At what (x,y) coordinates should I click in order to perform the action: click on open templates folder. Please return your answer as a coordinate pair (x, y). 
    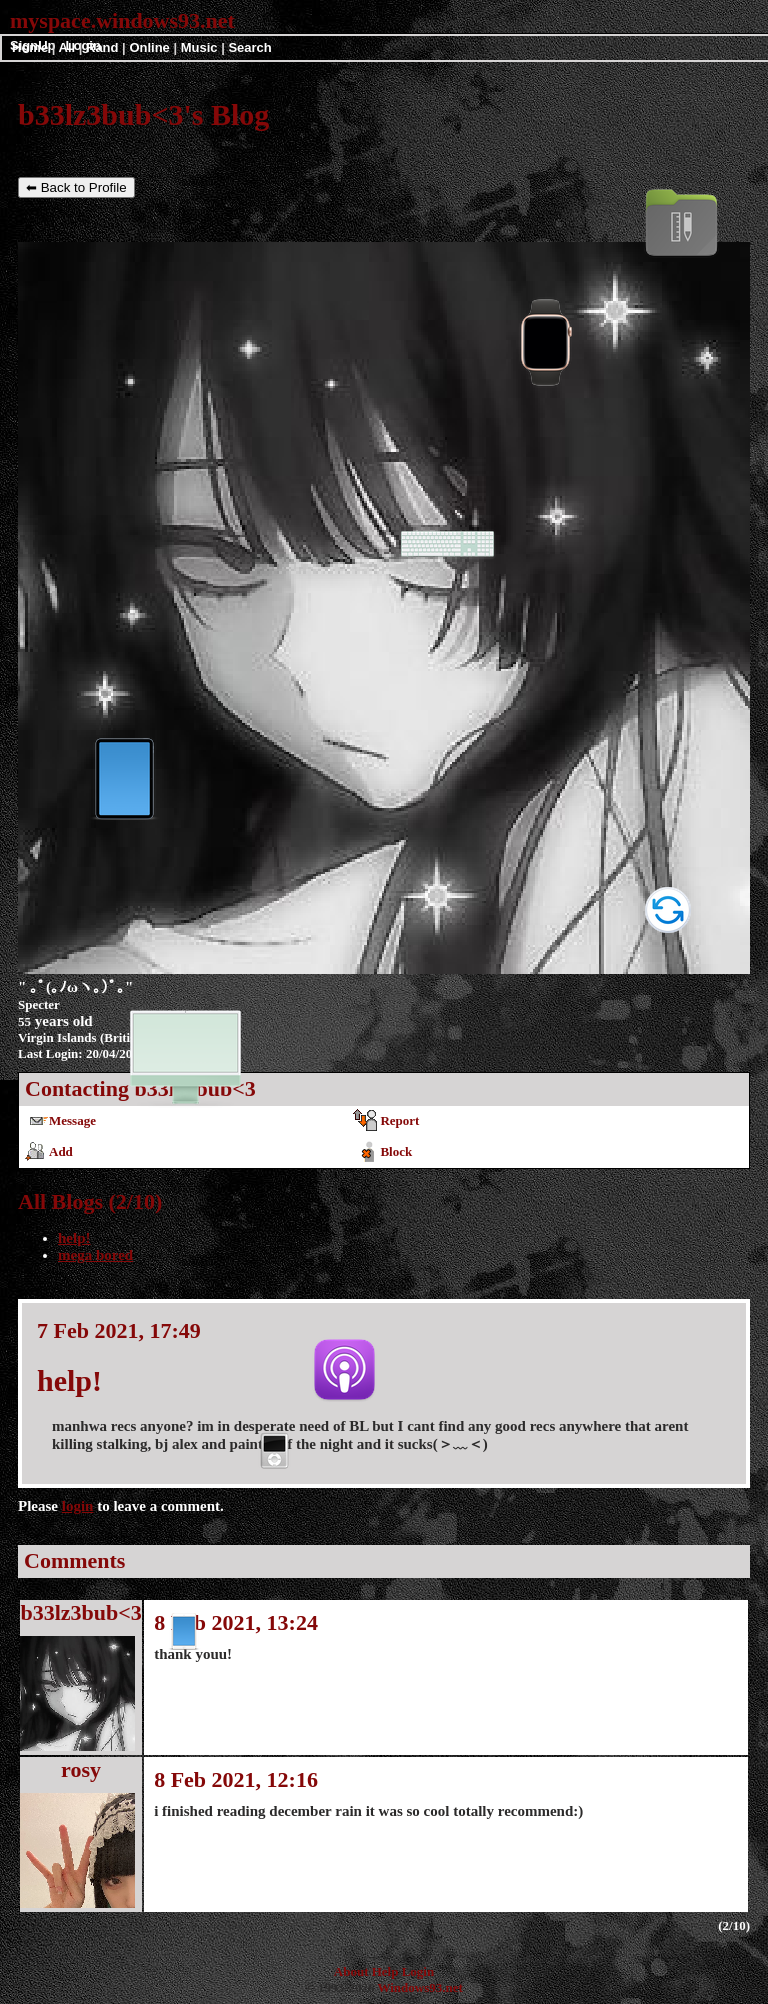
    Looking at the image, I should click on (681, 222).